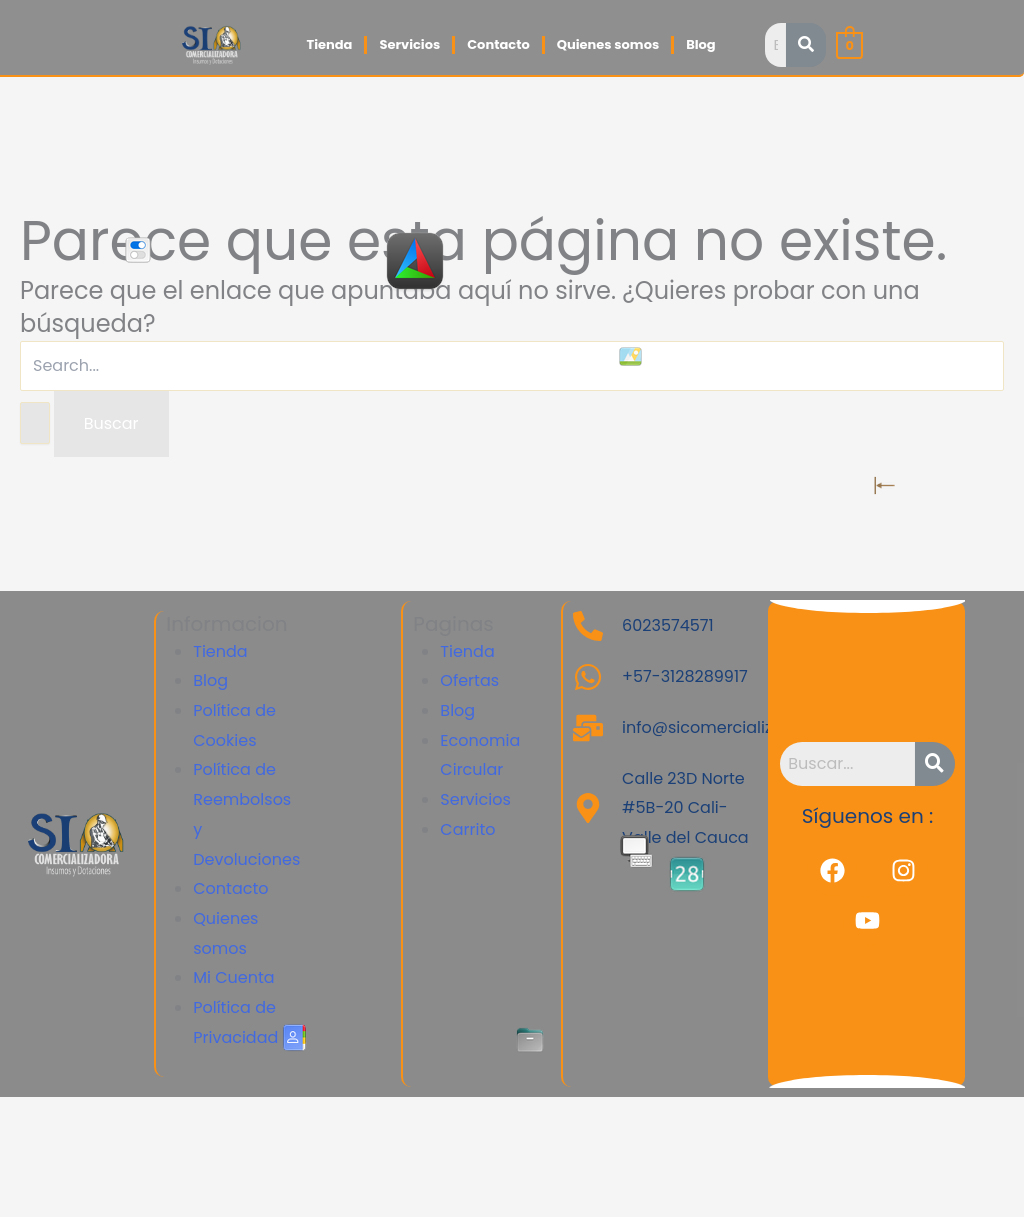  Describe the element at coordinates (630, 356) in the screenshot. I see `open photo management app` at that location.